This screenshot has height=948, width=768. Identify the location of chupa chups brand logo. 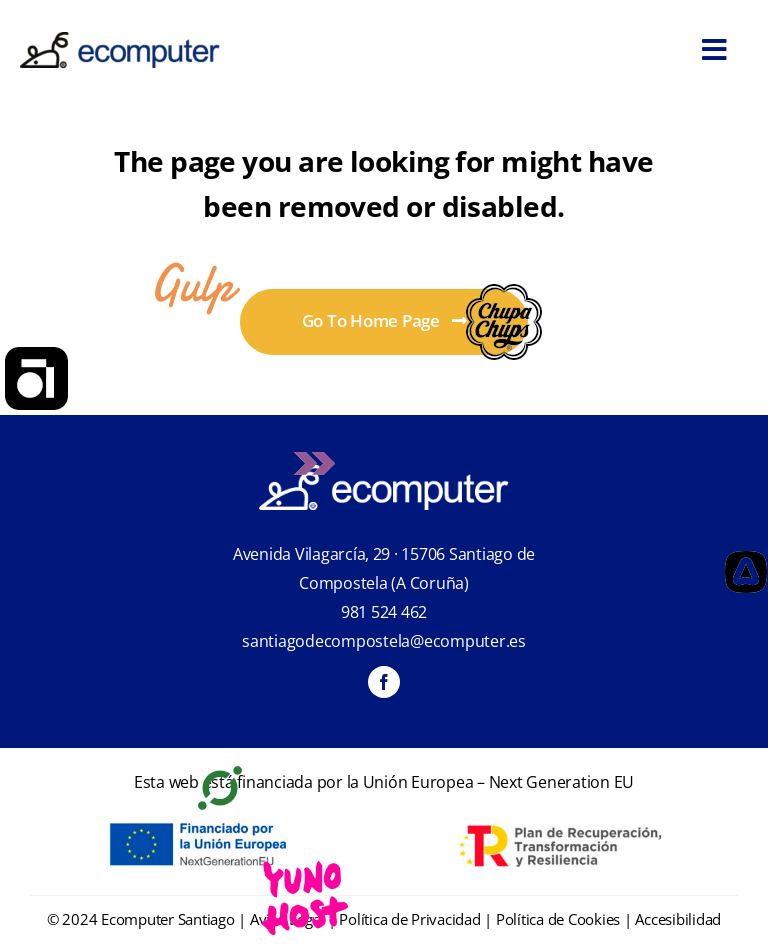
(504, 322).